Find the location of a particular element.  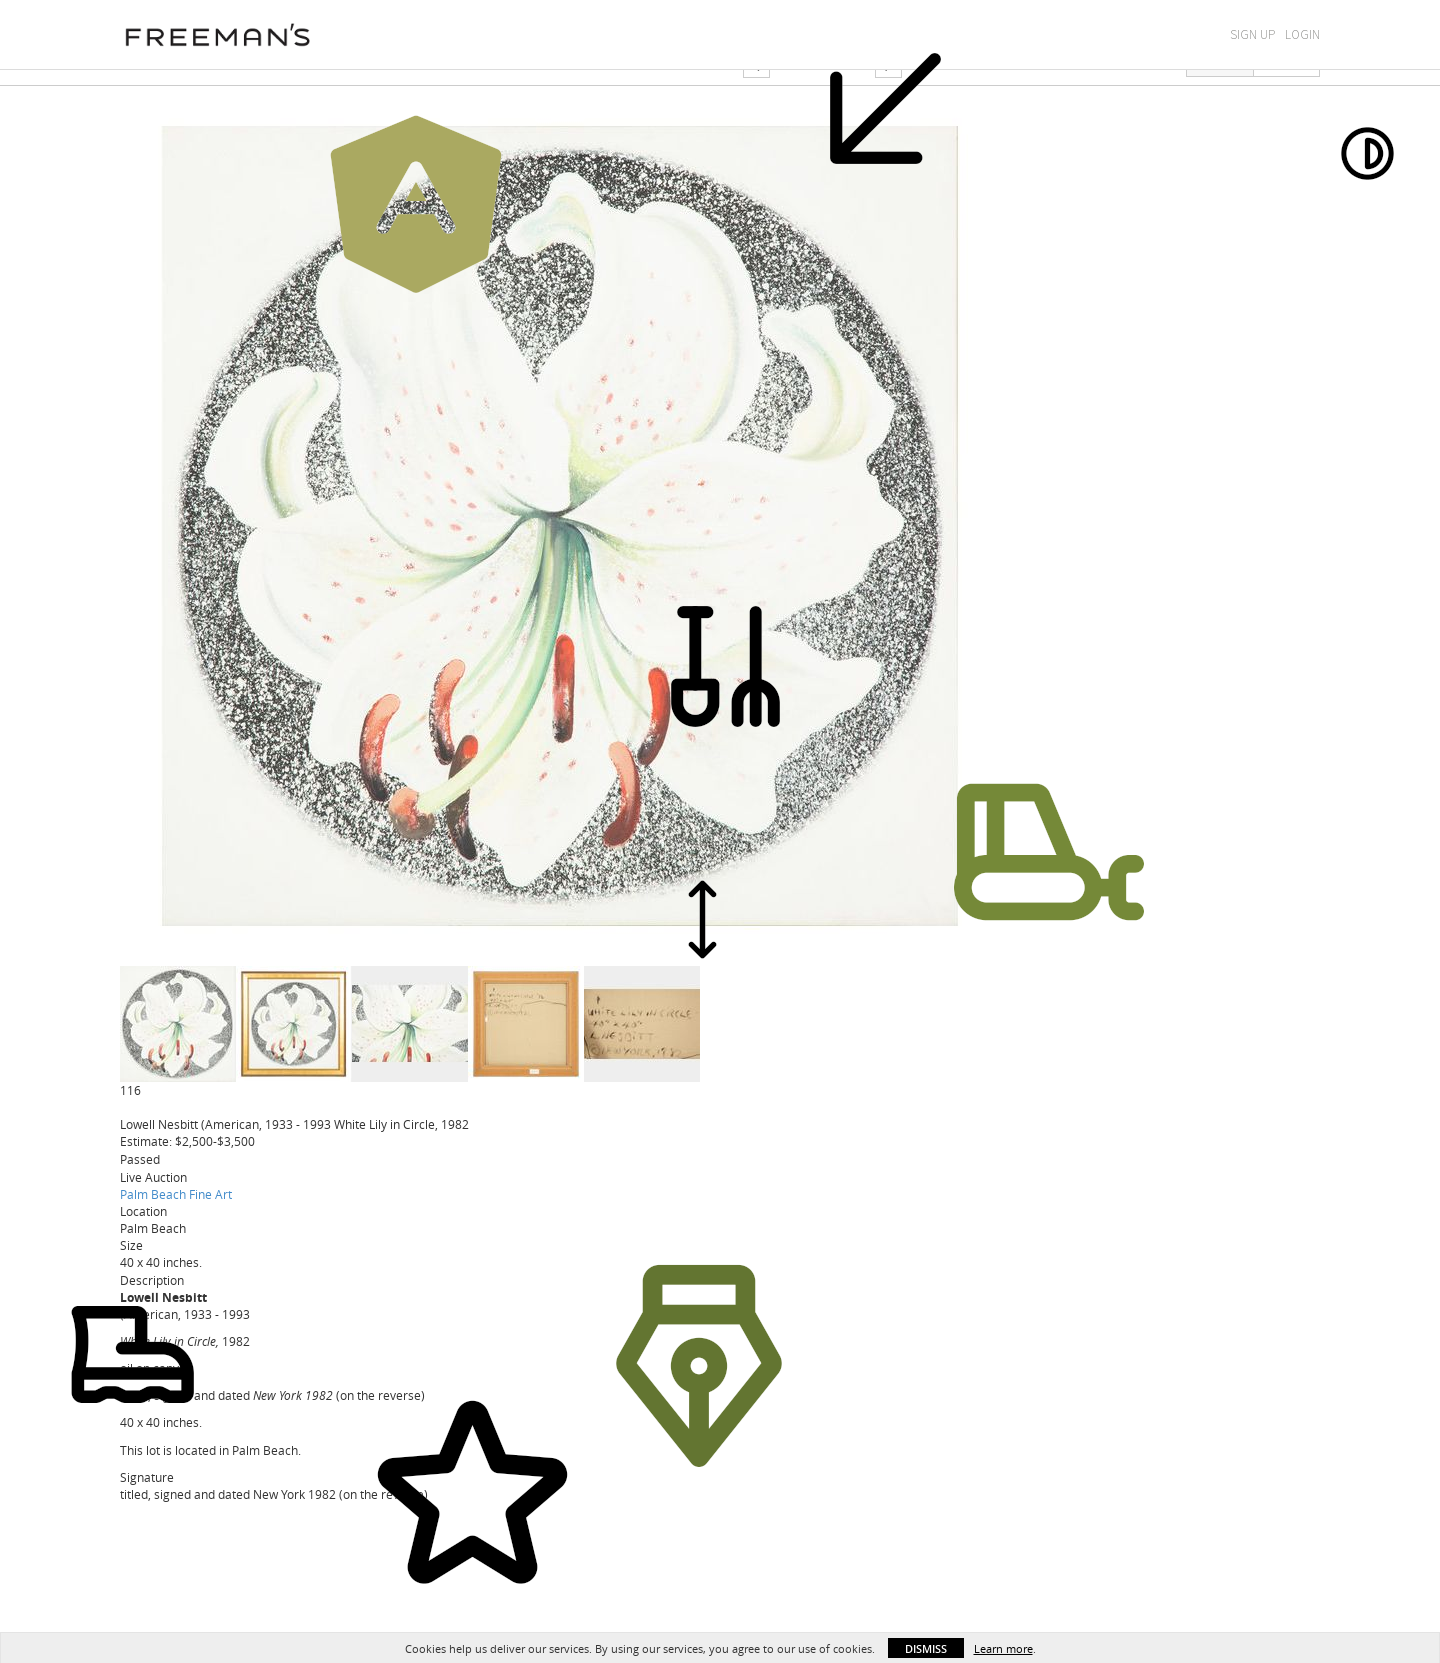

add item to favorites is located at coordinates (472, 1495).